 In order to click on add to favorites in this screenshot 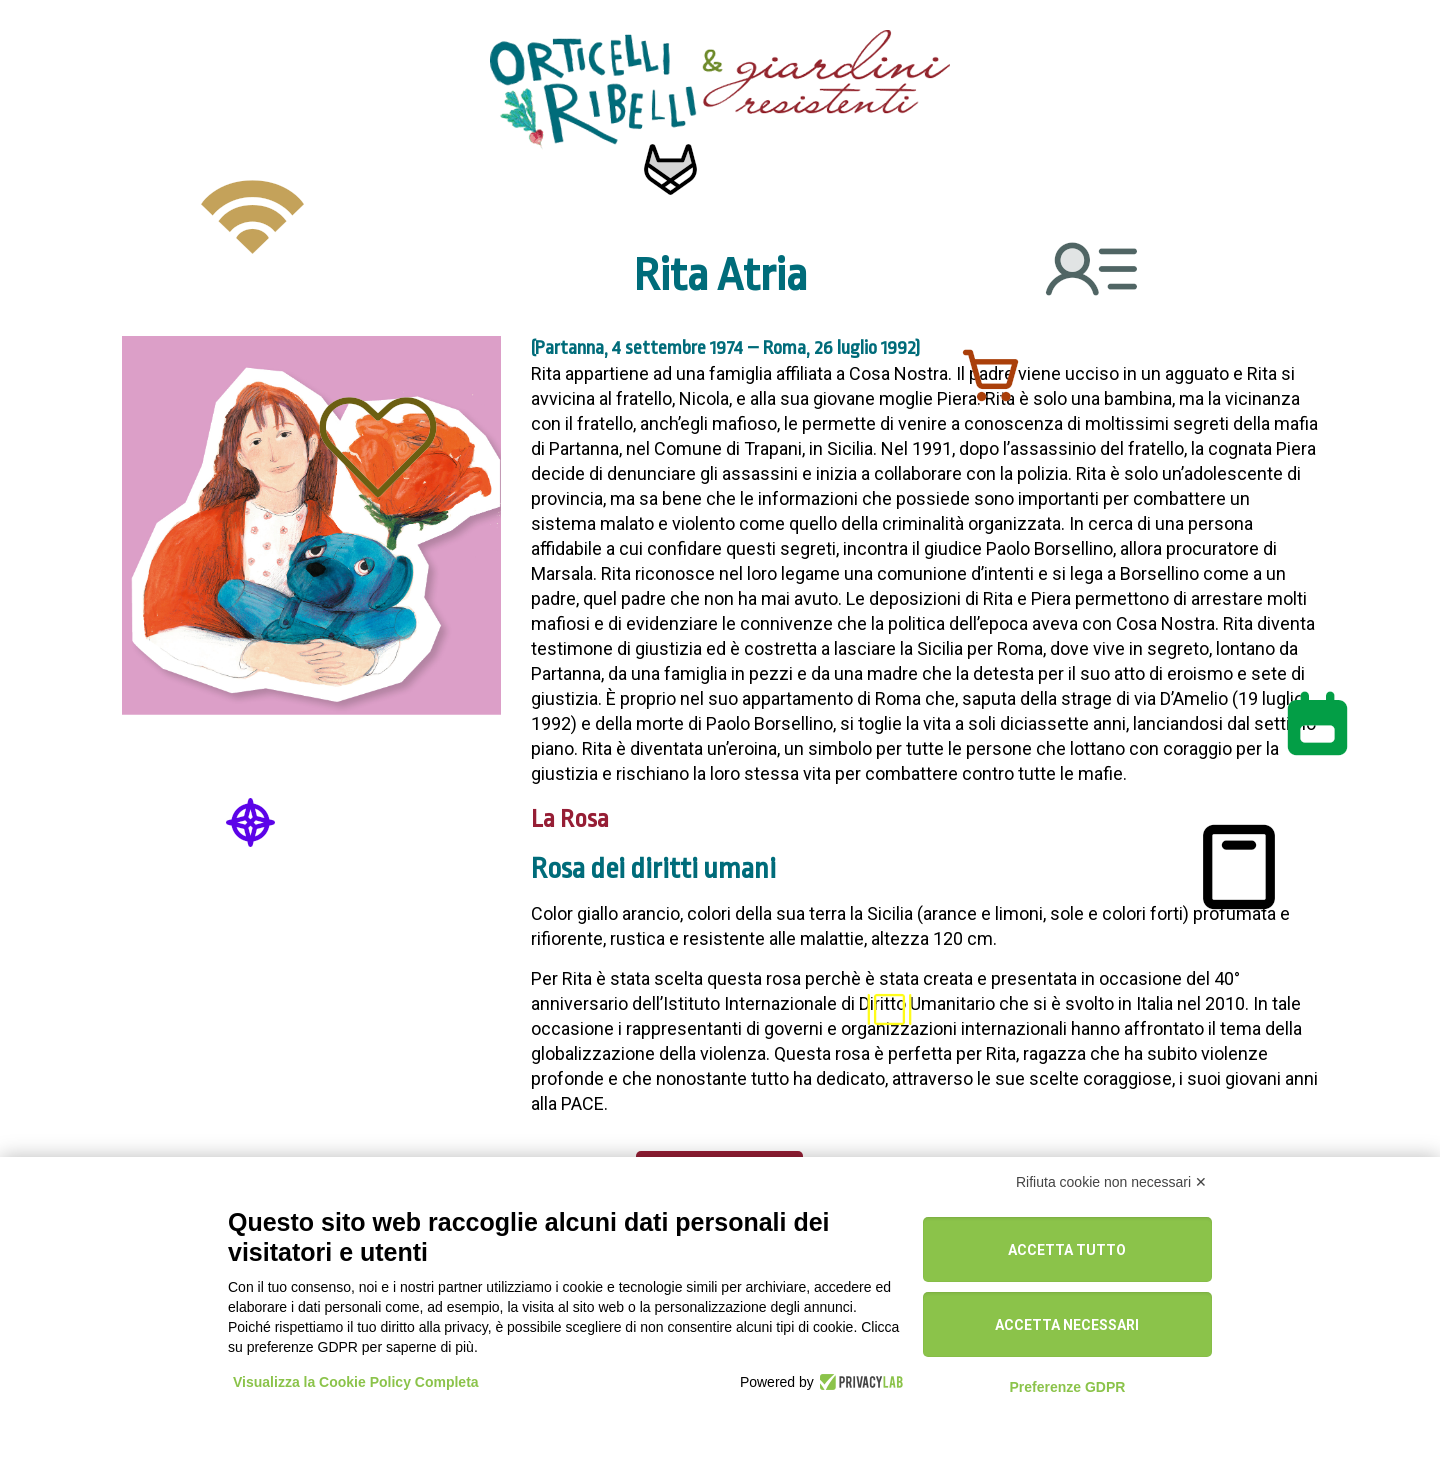, I will do `click(378, 443)`.